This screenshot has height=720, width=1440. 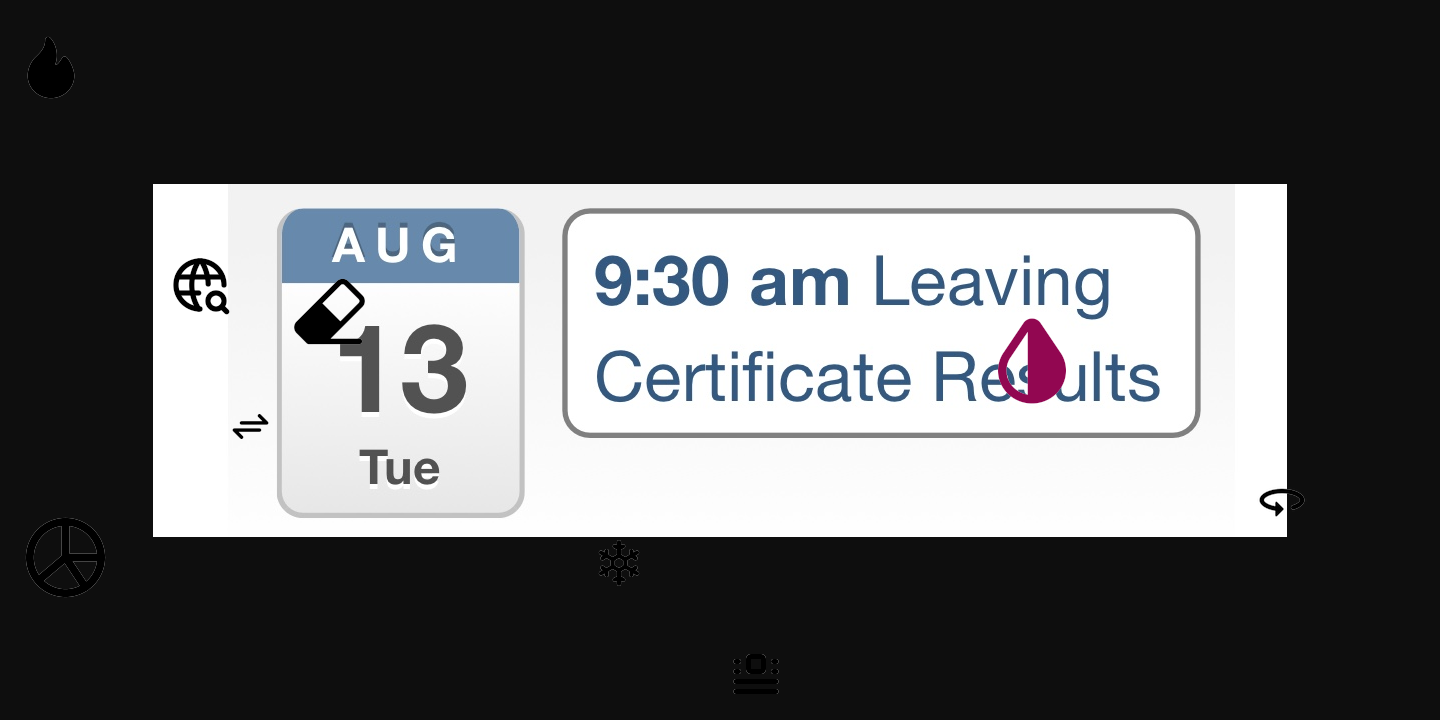 What do you see at coordinates (756, 674) in the screenshot?
I see `center-align an element within its container` at bounding box center [756, 674].